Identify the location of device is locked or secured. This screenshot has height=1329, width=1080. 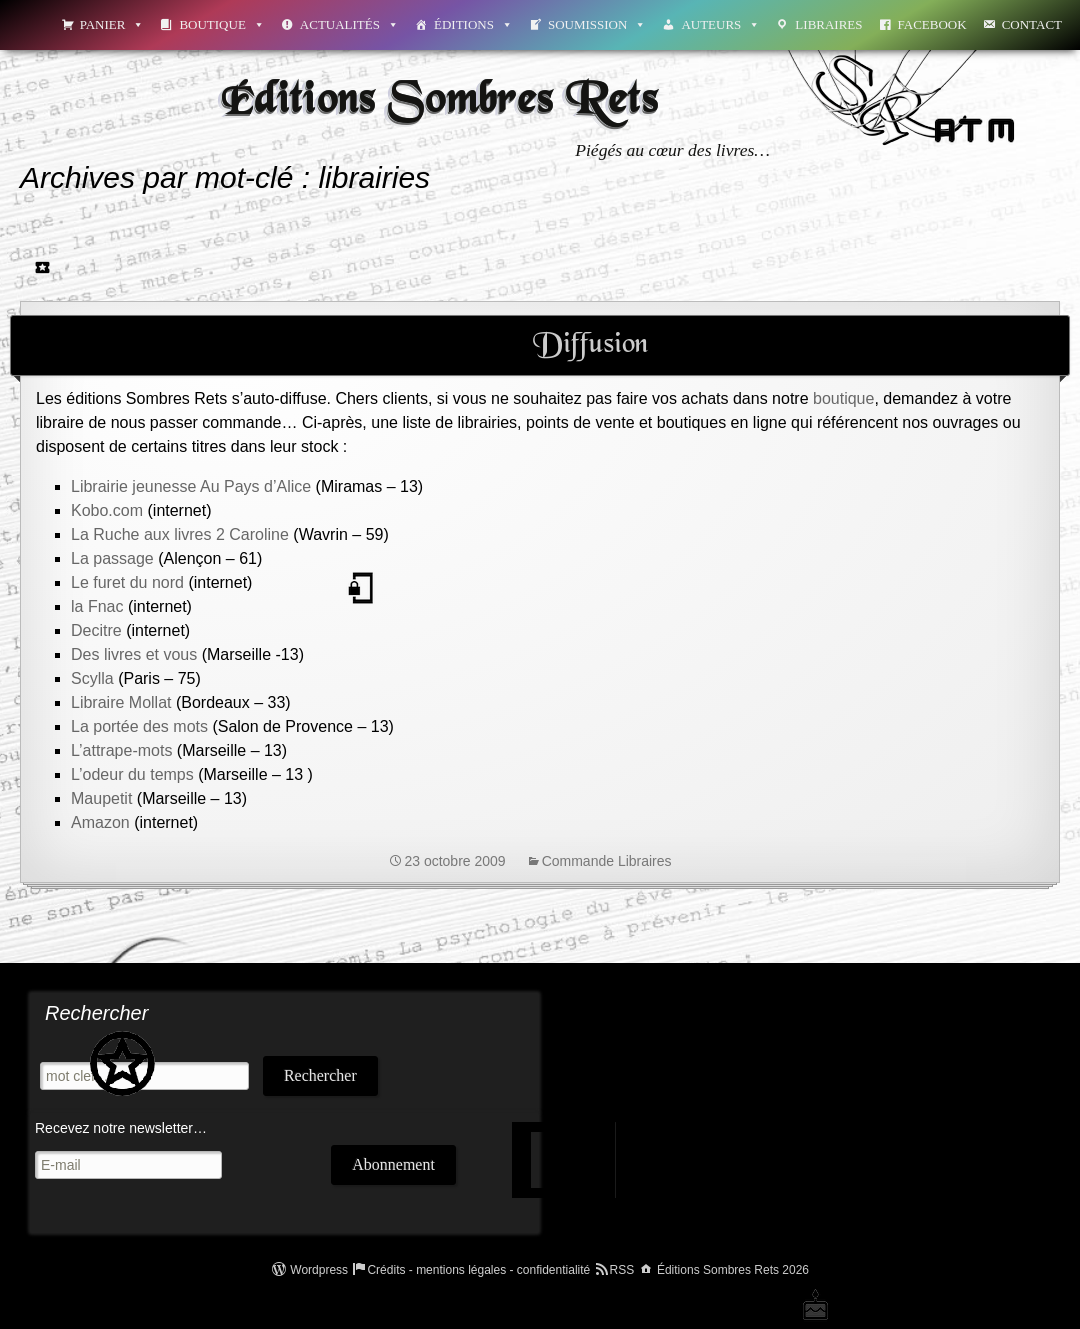
(360, 588).